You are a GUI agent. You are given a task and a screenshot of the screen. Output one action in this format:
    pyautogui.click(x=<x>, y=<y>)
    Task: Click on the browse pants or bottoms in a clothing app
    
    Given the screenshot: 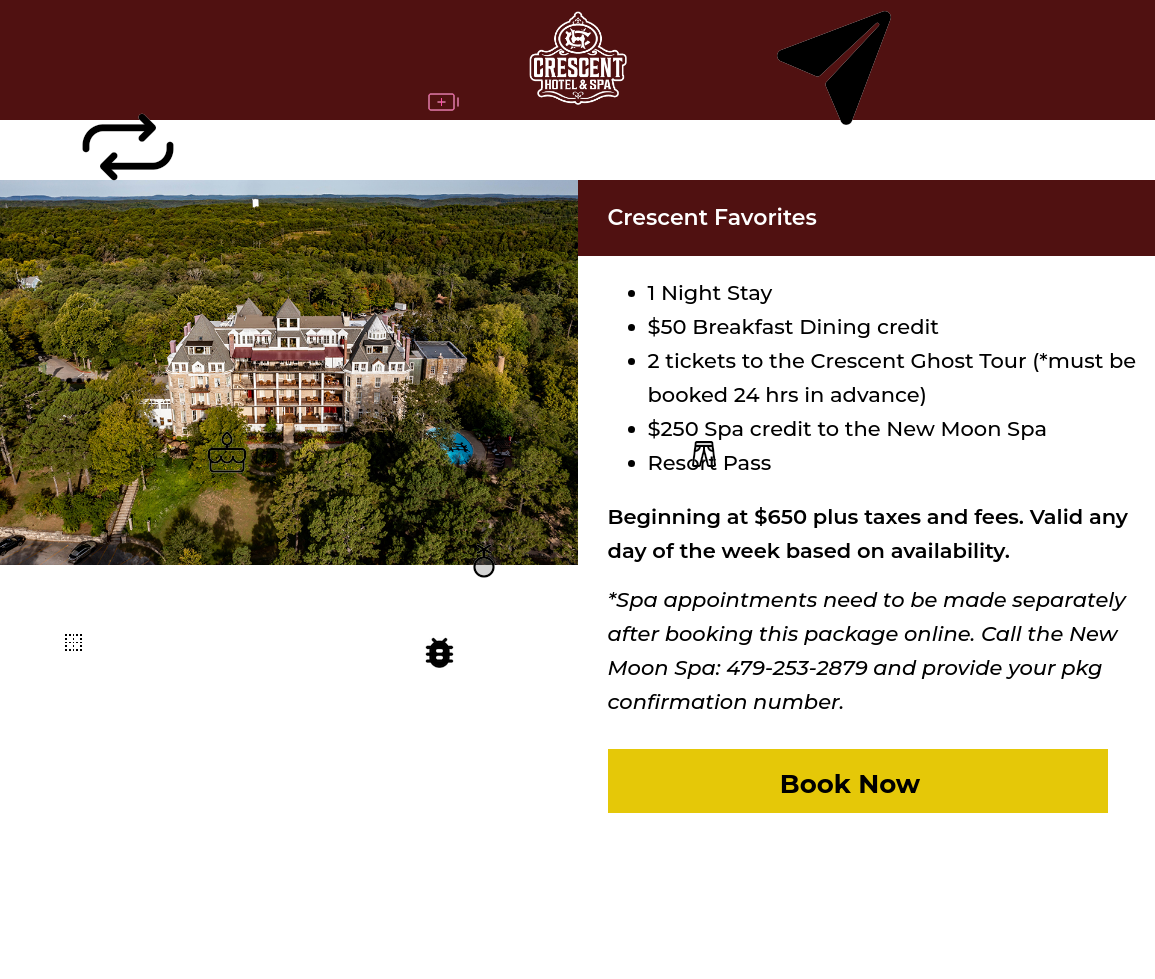 What is the action you would take?
    pyautogui.click(x=704, y=454)
    